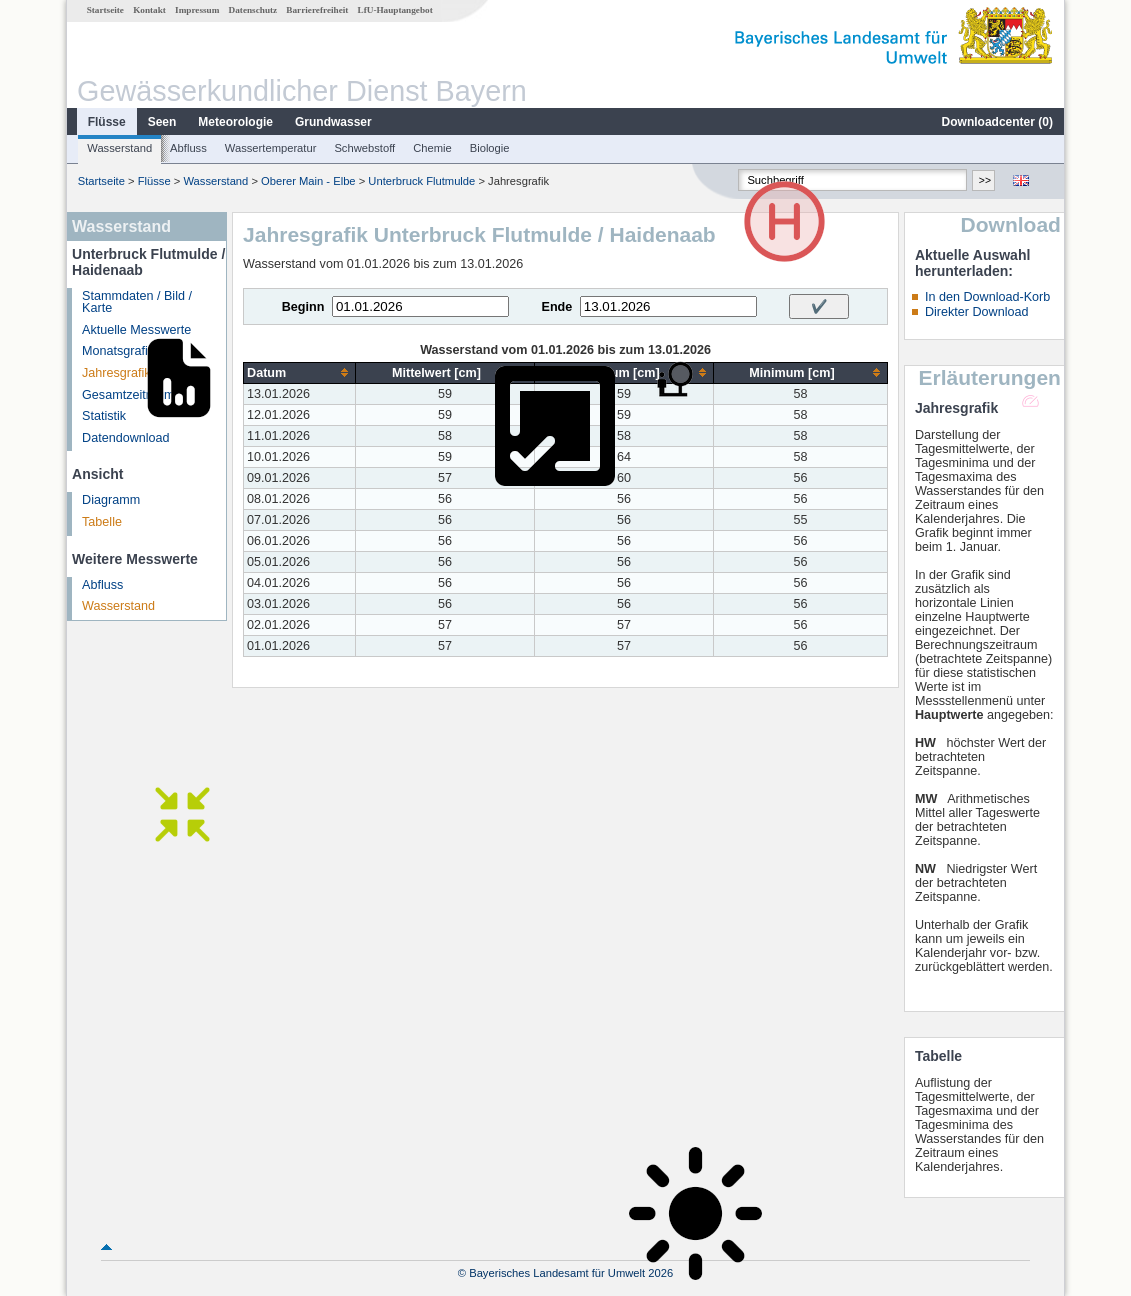  Describe the element at coordinates (675, 379) in the screenshot. I see `explore nature or outdoor activities` at that location.